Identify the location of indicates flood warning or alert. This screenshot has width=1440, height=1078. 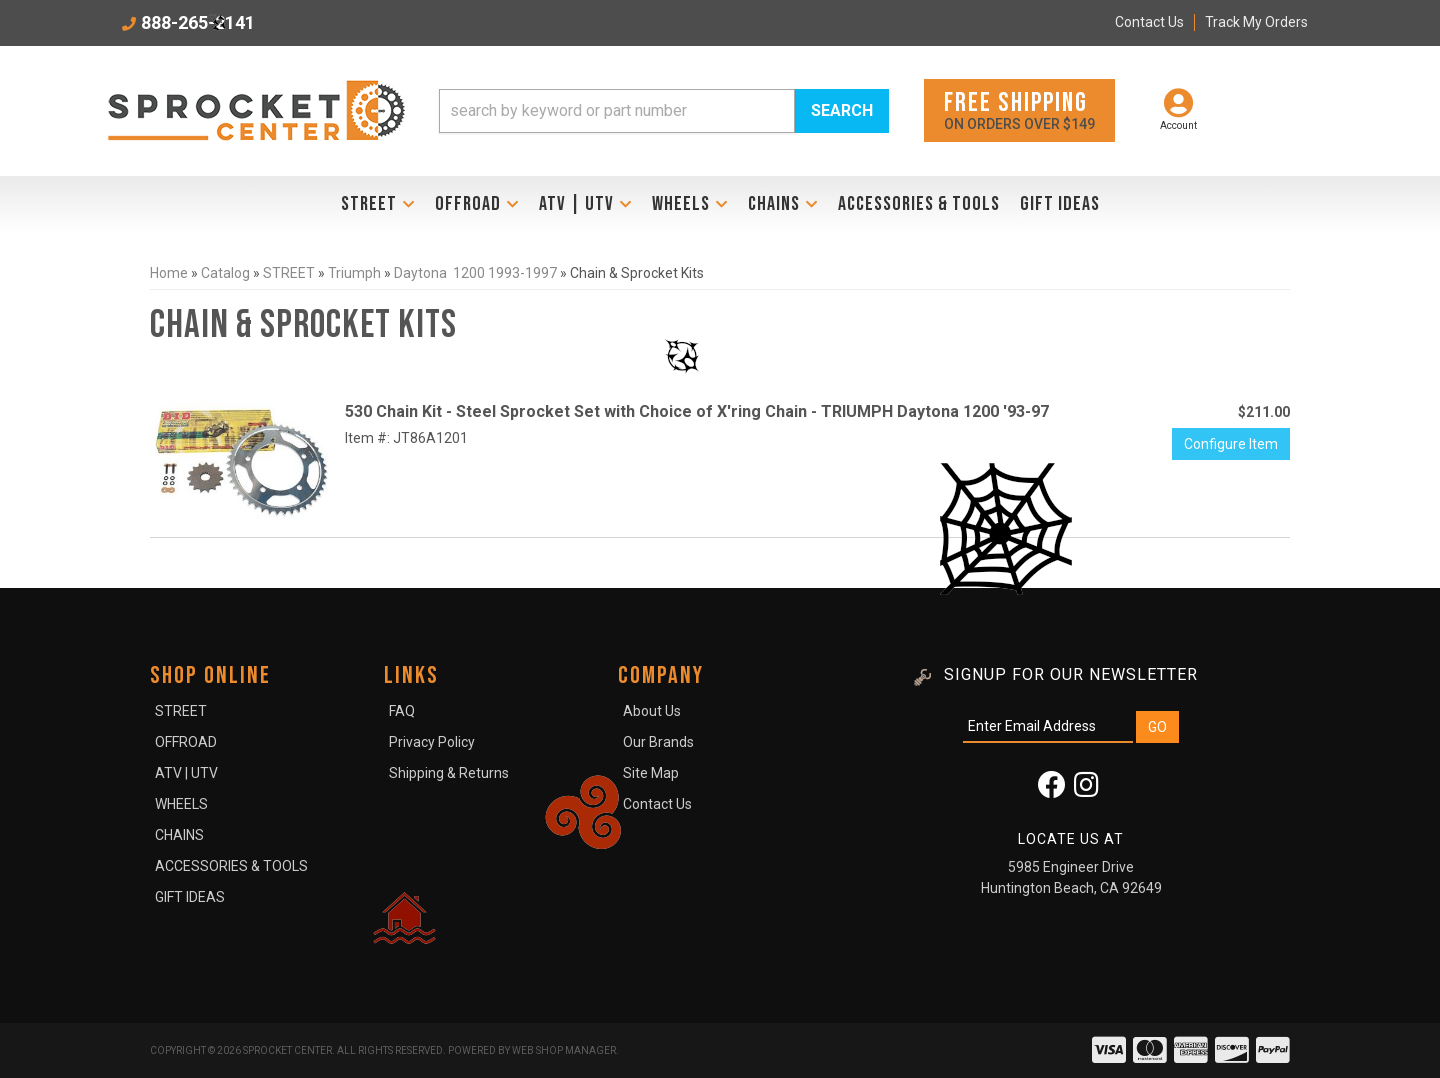
(404, 916).